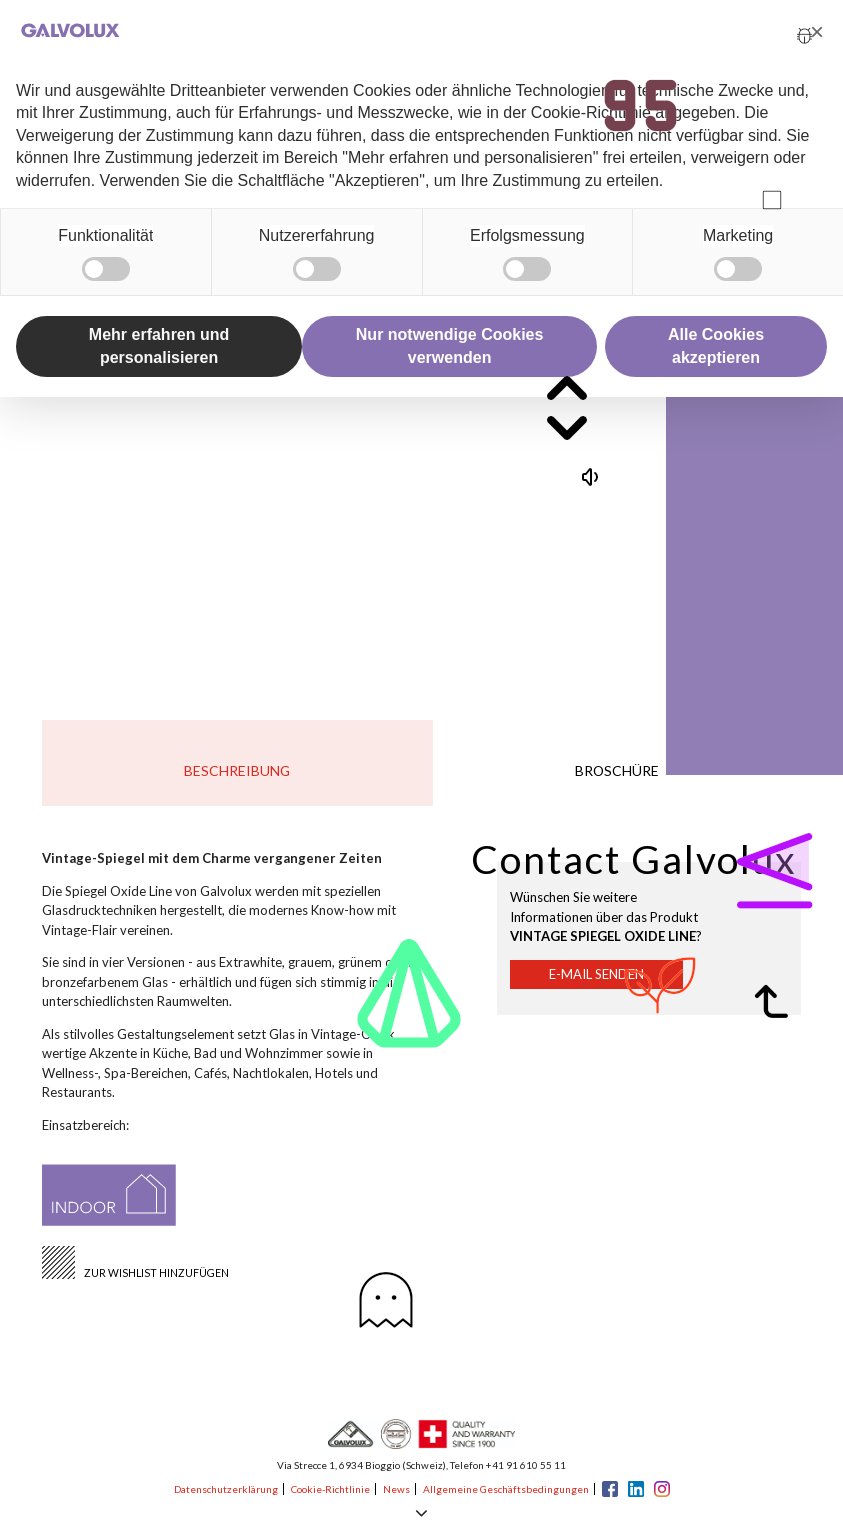  What do you see at coordinates (386, 1301) in the screenshot?
I see `toggle ghost mode or invisible status` at bounding box center [386, 1301].